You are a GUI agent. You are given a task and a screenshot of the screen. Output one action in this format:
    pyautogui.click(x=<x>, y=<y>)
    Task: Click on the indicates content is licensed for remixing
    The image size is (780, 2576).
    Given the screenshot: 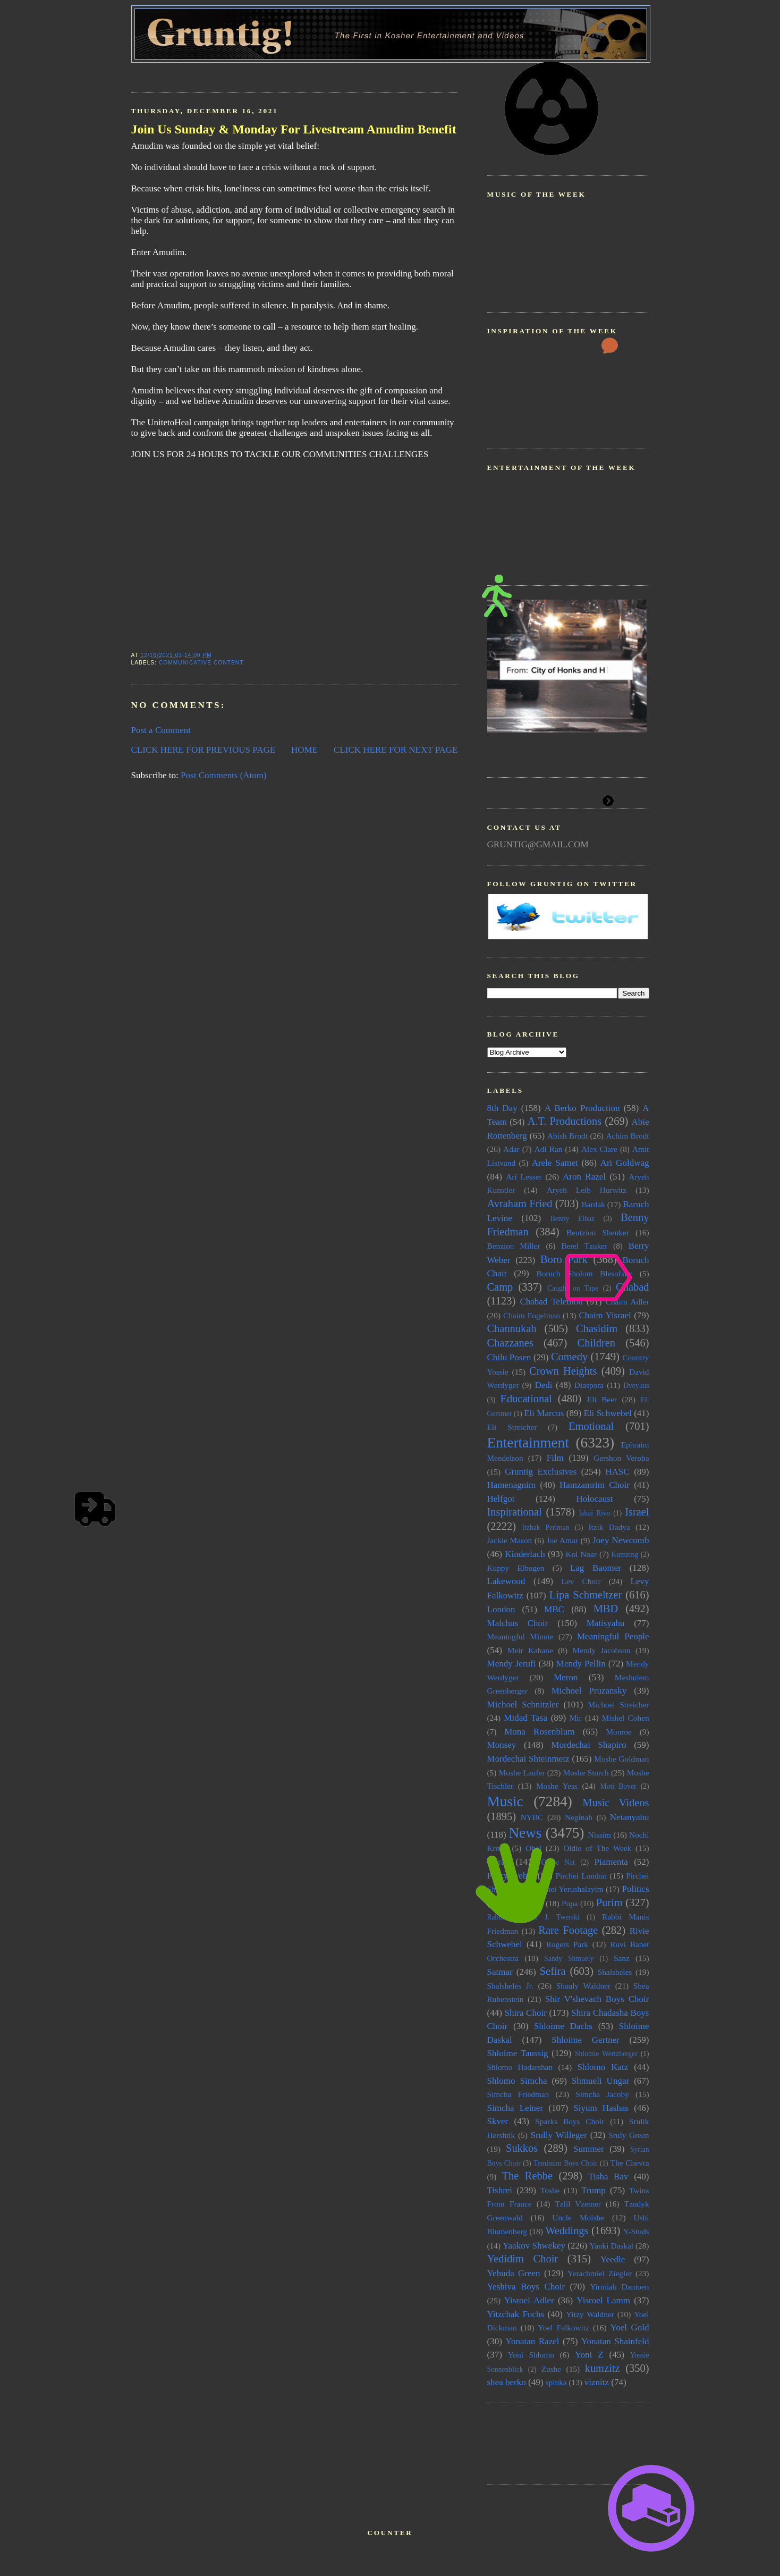 What is the action you would take?
    pyautogui.click(x=651, y=2508)
    